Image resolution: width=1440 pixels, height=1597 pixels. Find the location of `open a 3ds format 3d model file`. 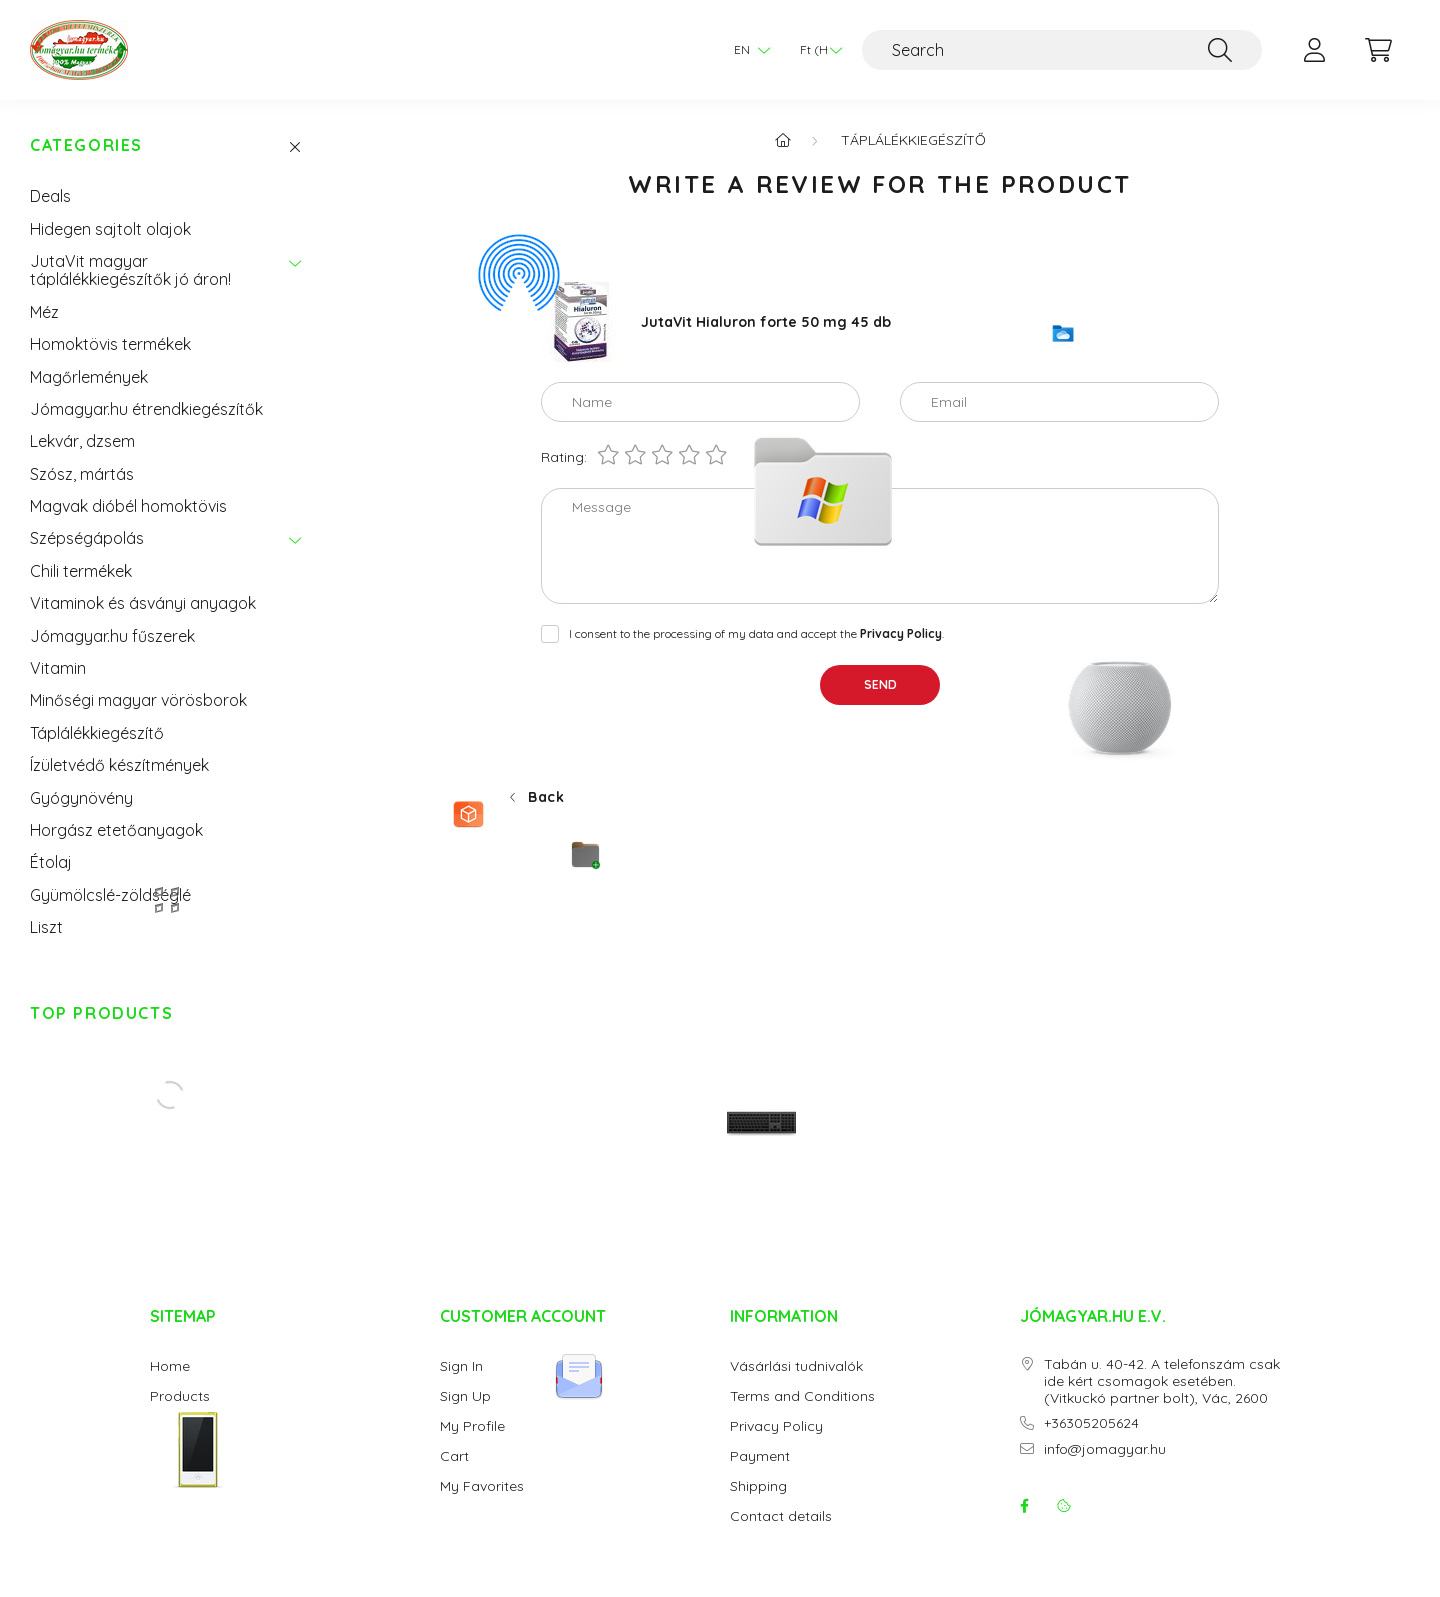

open a 3ds format 3d model file is located at coordinates (468, 813).